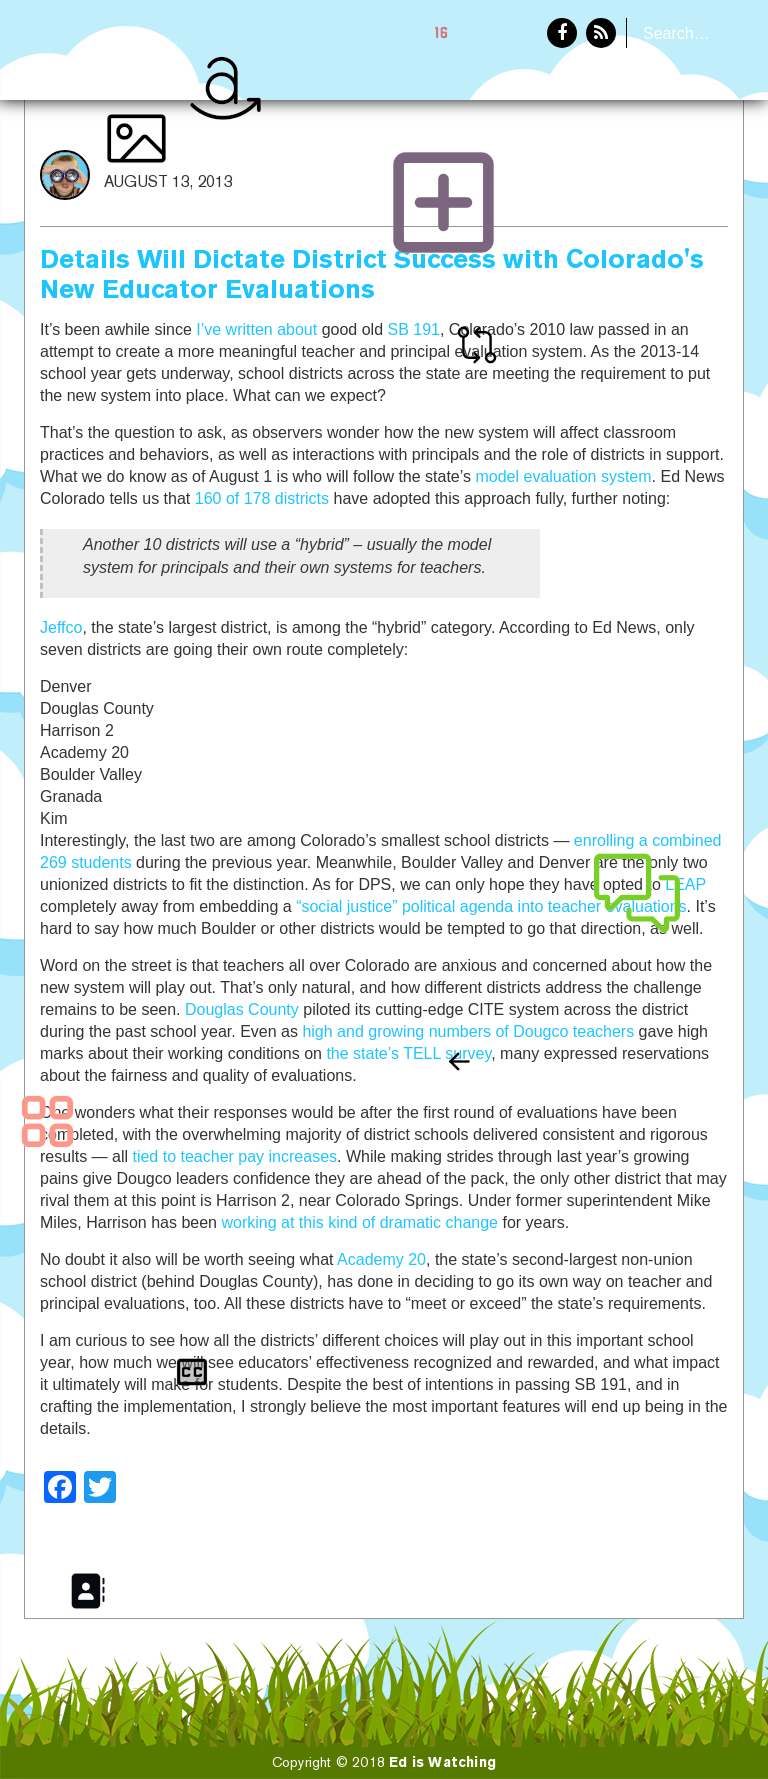 The width and height of the screenshot is (768, 1779). I want to click on open your contacts list, so click(87, 1591).